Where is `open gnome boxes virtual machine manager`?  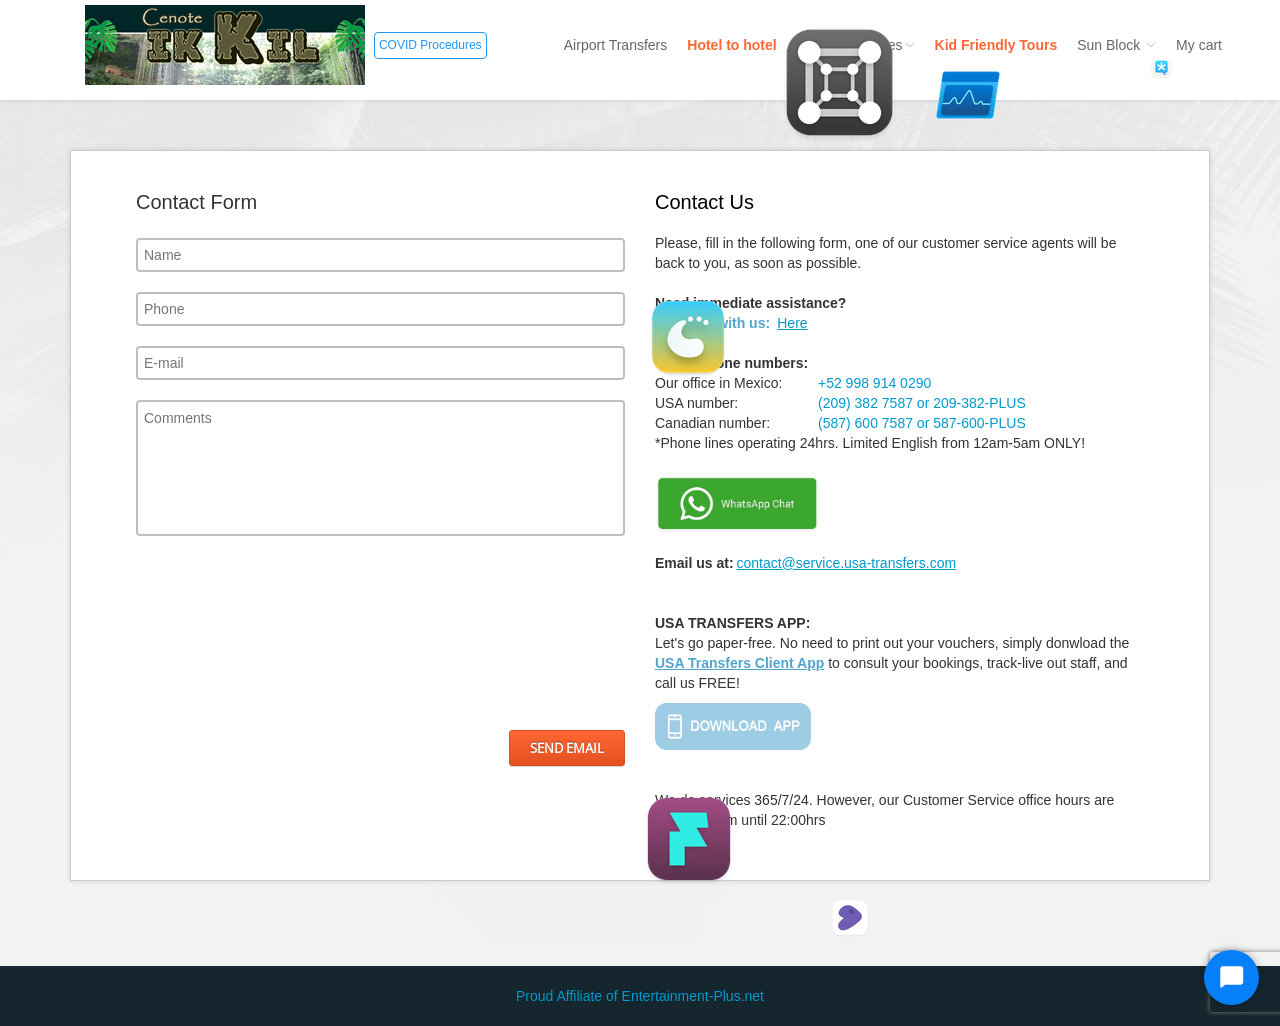 open gnome boxes virtual machine manager is located at coordinates (839, 82).